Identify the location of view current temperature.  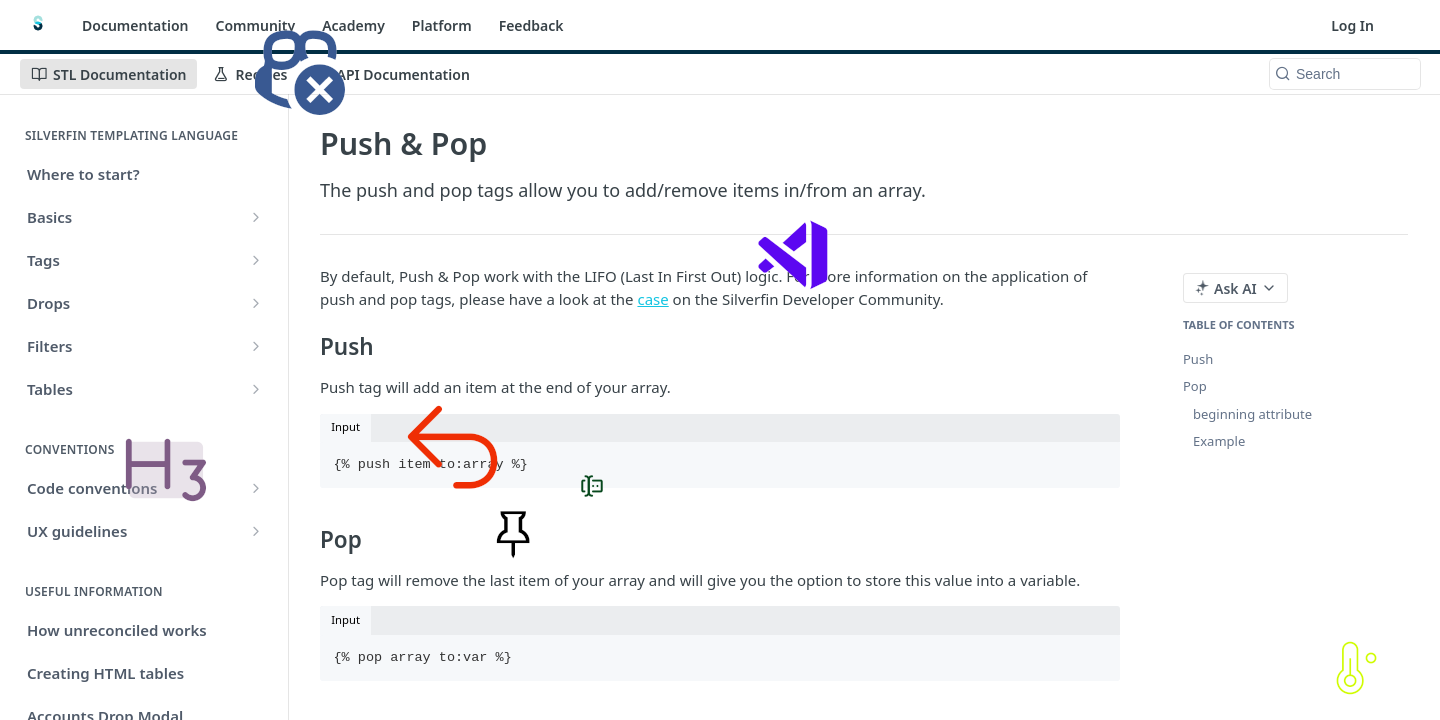
(1352, 668).